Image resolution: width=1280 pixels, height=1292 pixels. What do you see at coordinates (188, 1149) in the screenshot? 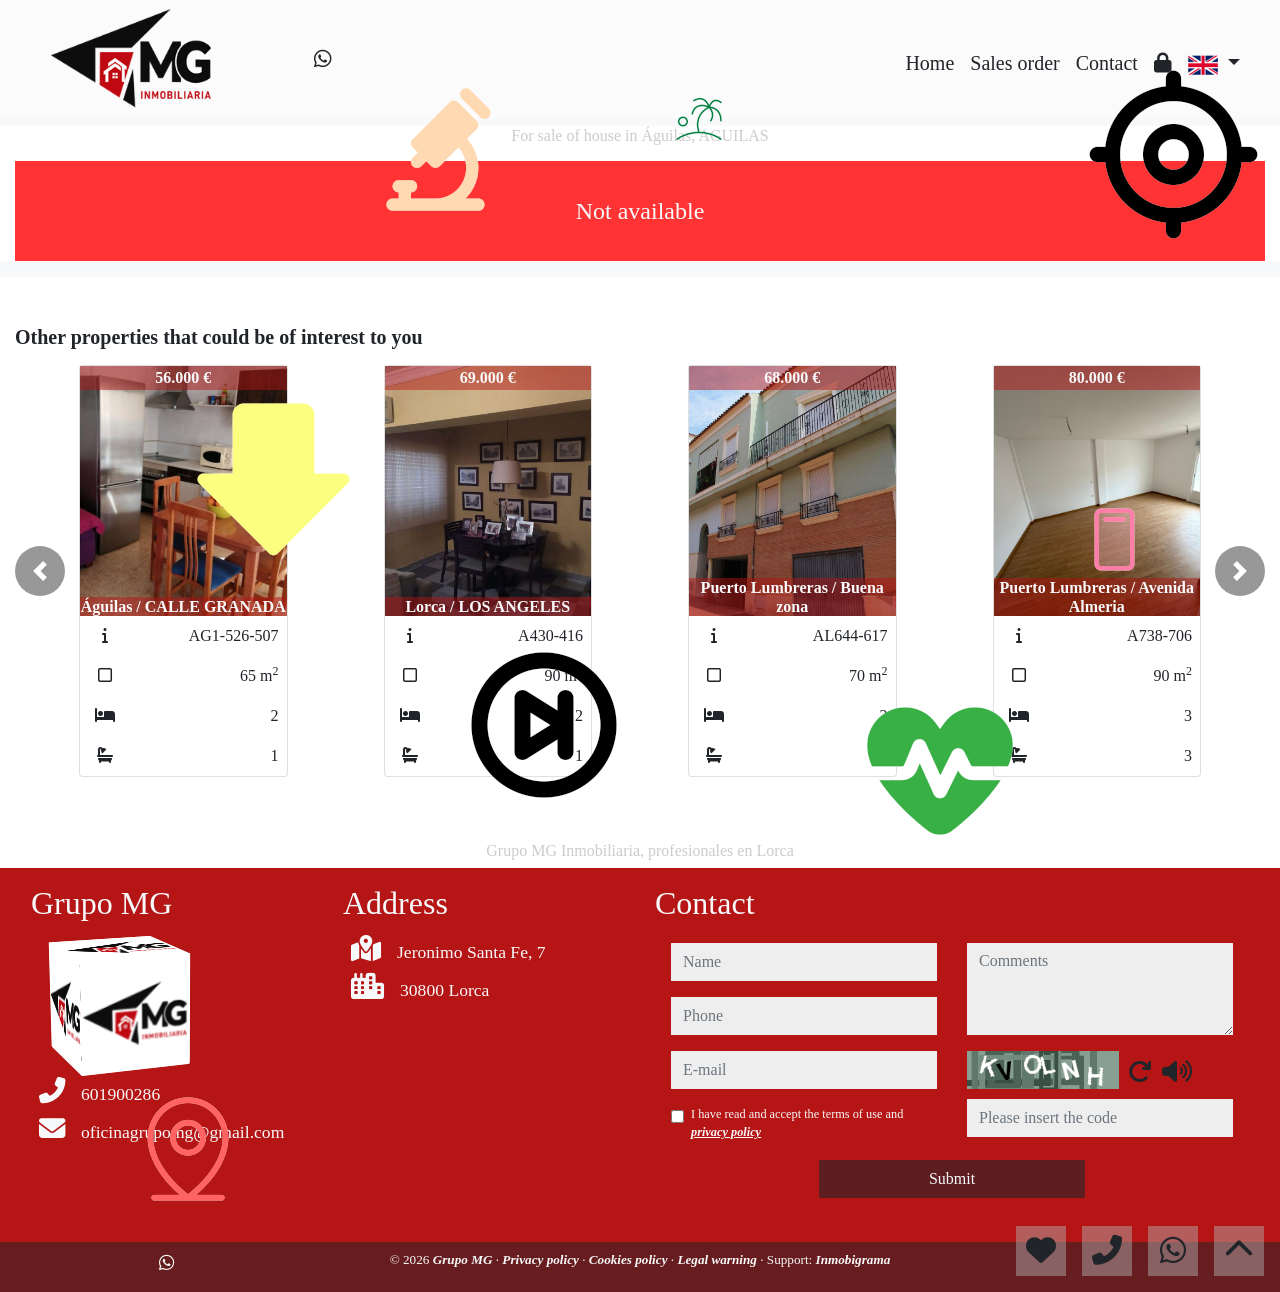
I see `view location on map` at bounding box center [188, 1149].